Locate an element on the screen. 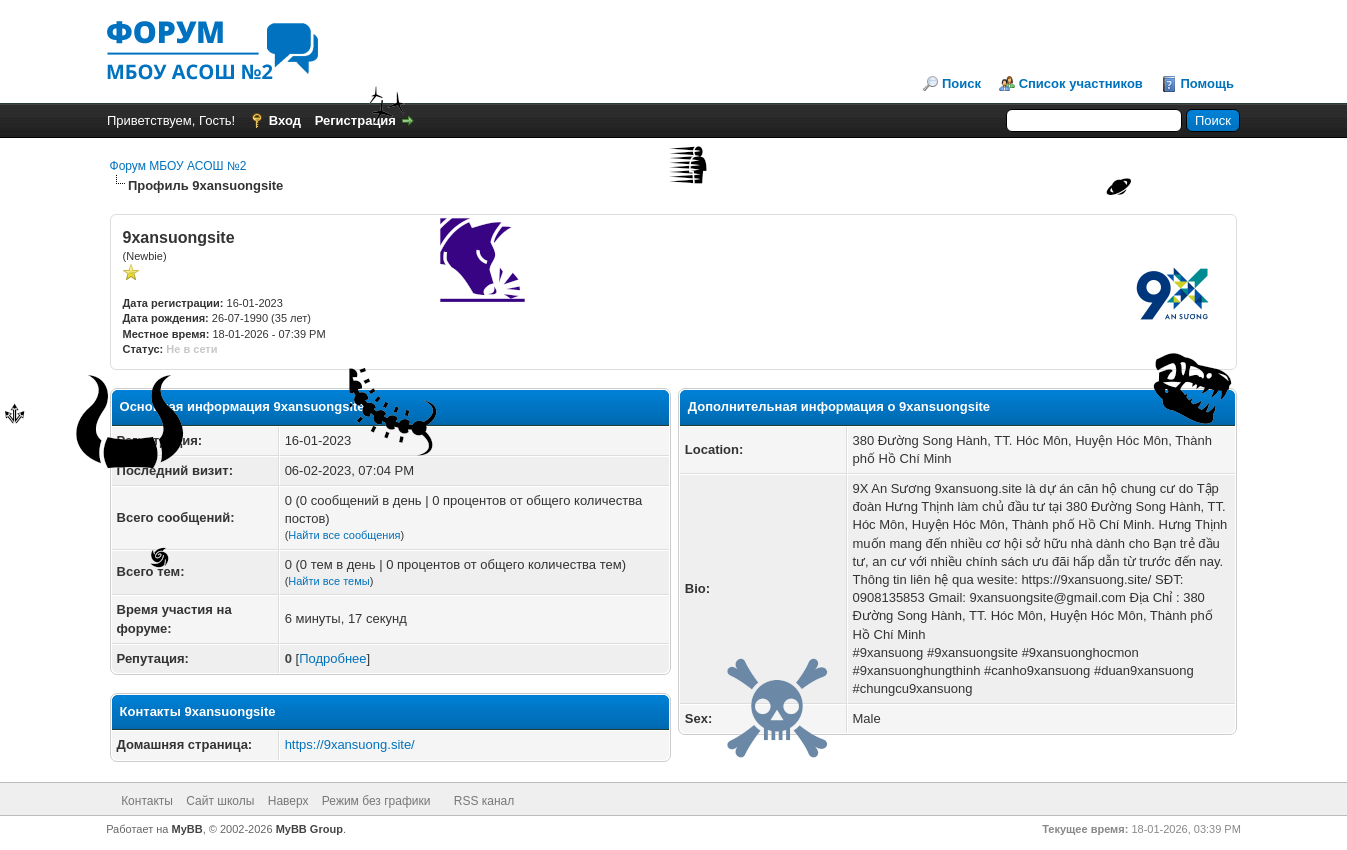 The image size is (1347, 850). access viking or warrior-themed game content is located at coordinates (130, 425).